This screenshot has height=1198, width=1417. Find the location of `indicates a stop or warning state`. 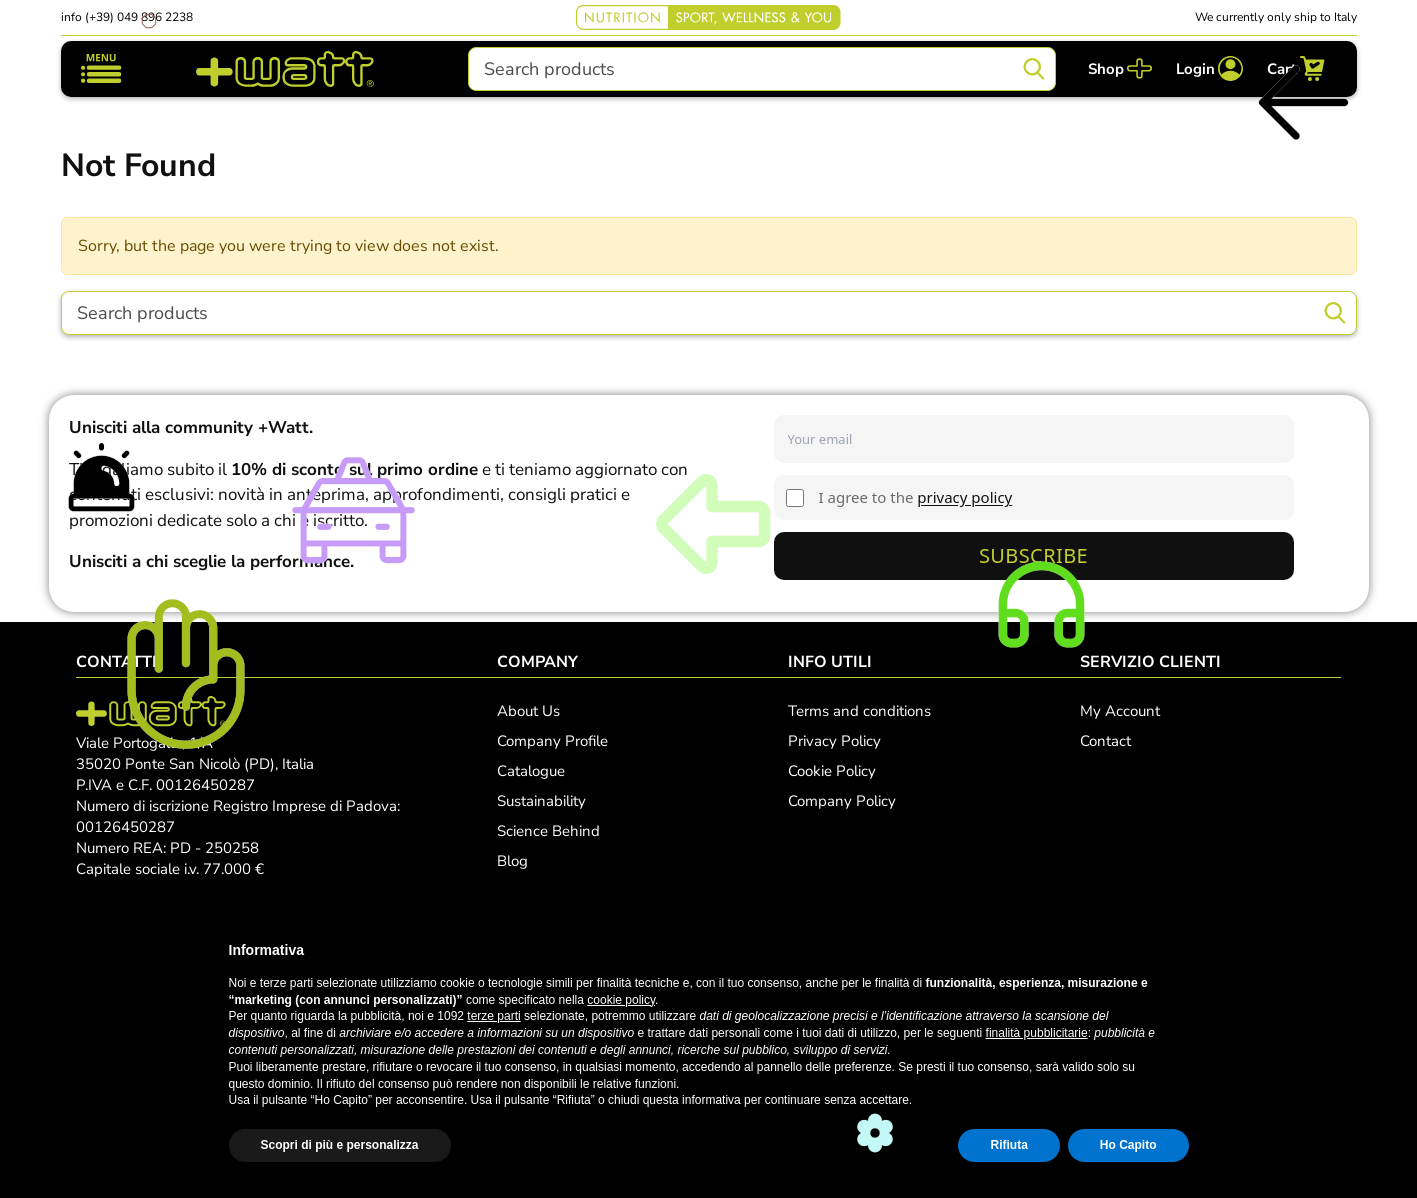

indicates a stop or warning state is located at coordinates (149, 21).